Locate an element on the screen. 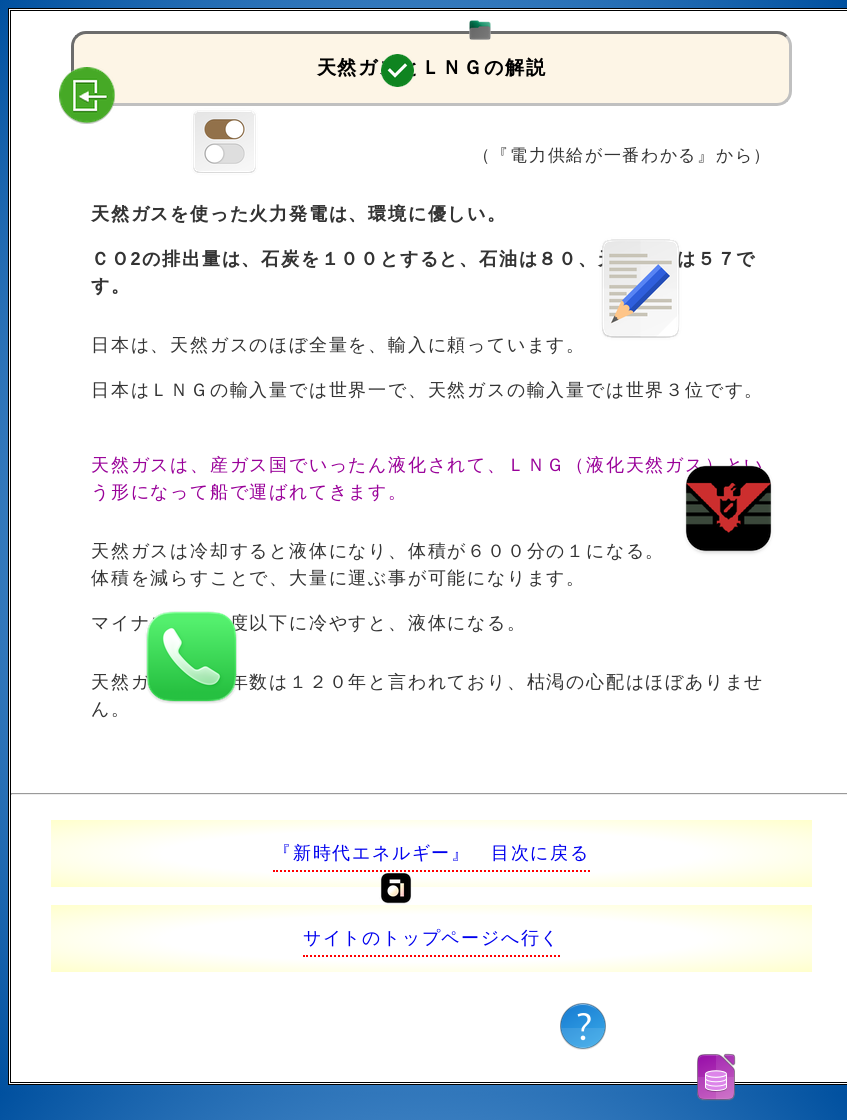  log out of your account is located at coordinates (87, 95).